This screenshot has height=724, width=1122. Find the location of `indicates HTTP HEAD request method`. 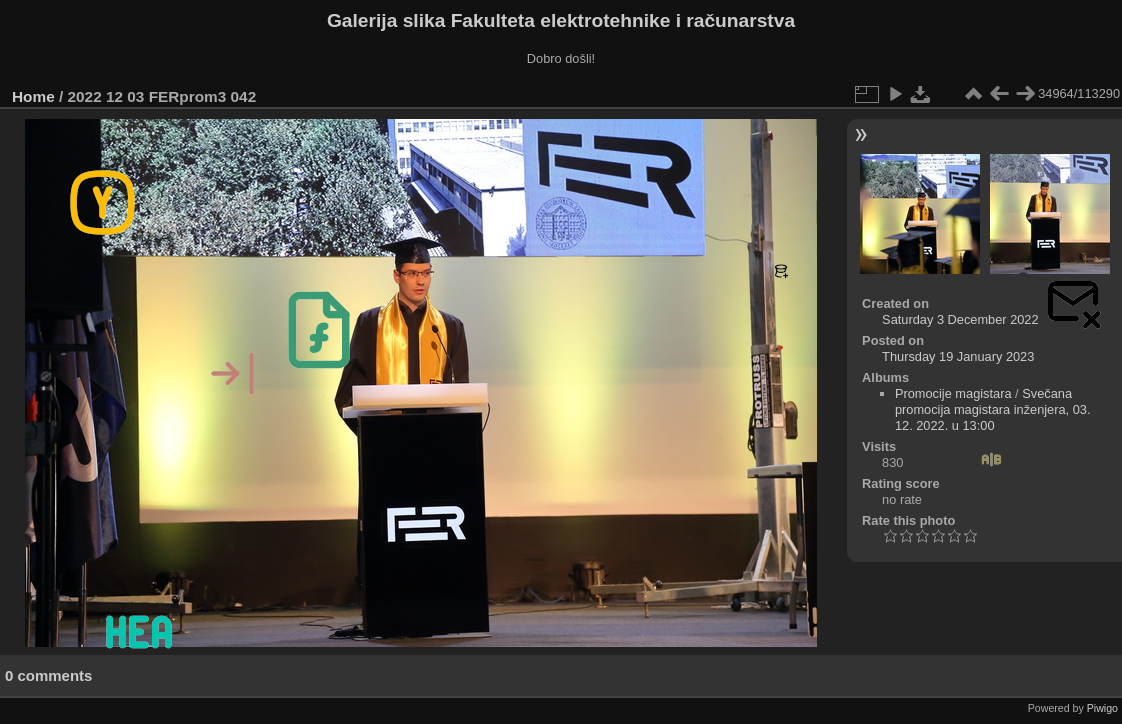

indicates HTTP HEAD request method is located at coordinates (139, 632).